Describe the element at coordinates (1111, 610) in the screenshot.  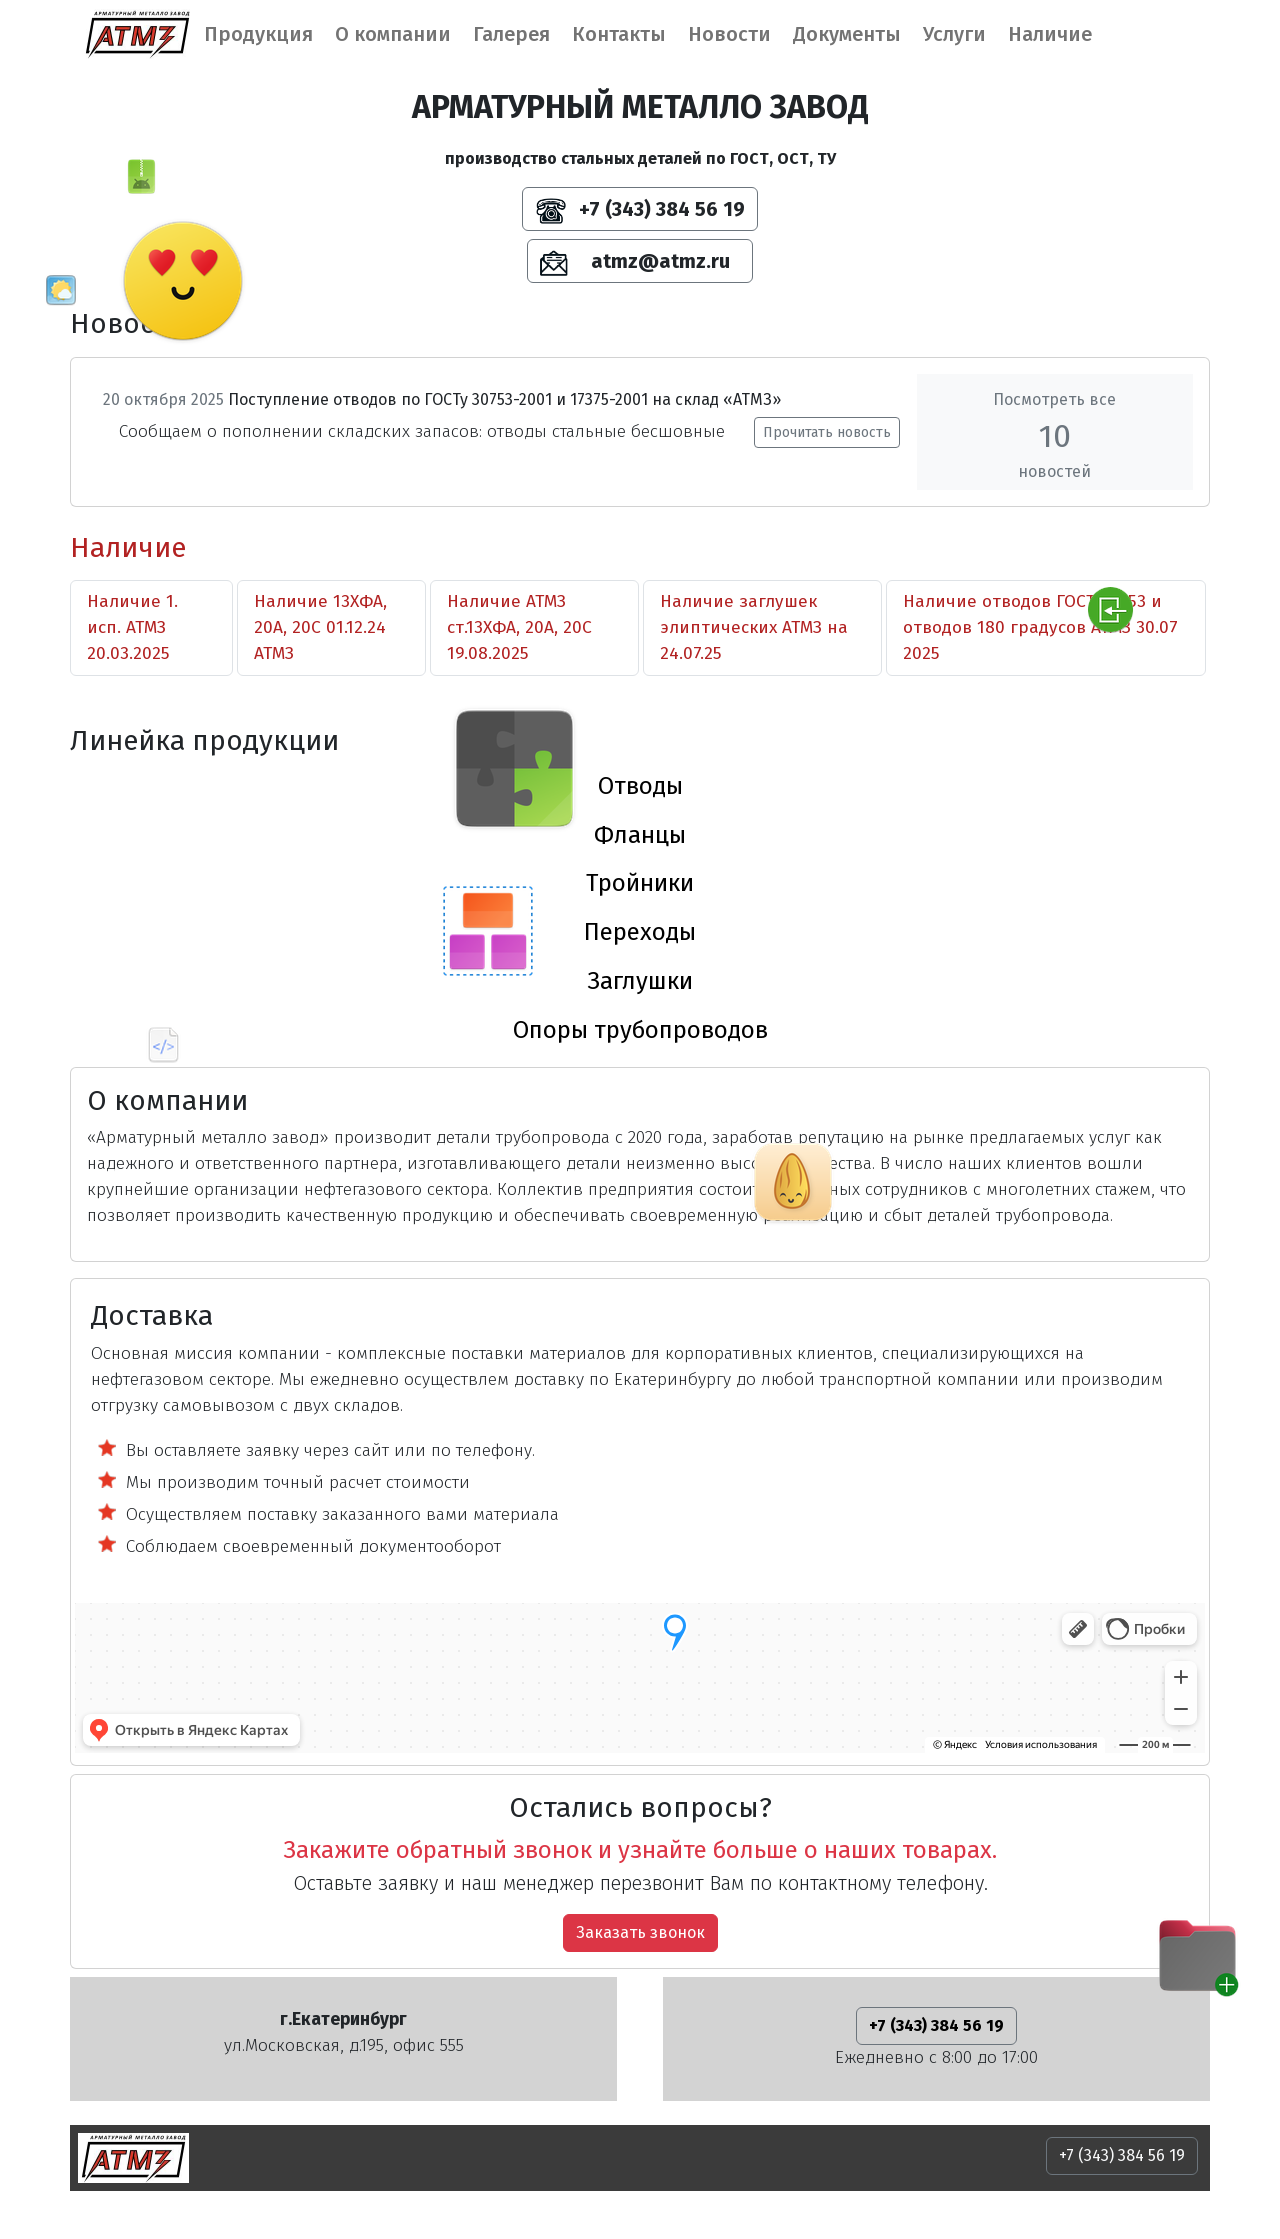
I see `log out of the current user session` at that location.